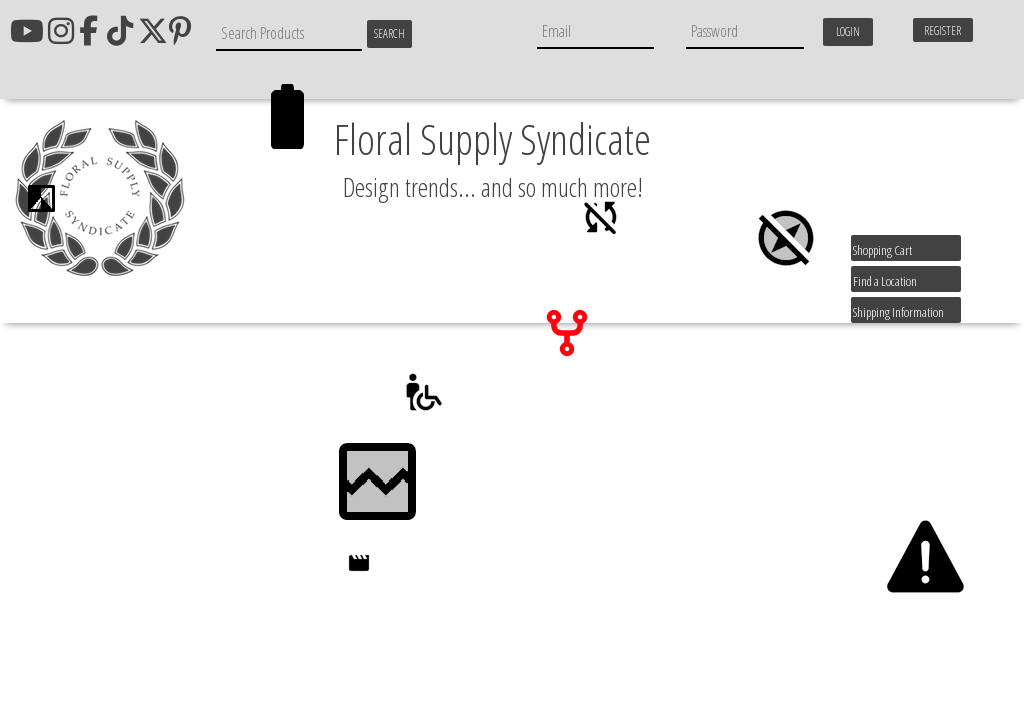  Describe the element at coordinates (287, 116) in the screenshot. I see `indicates battery is fully charged` at that location.